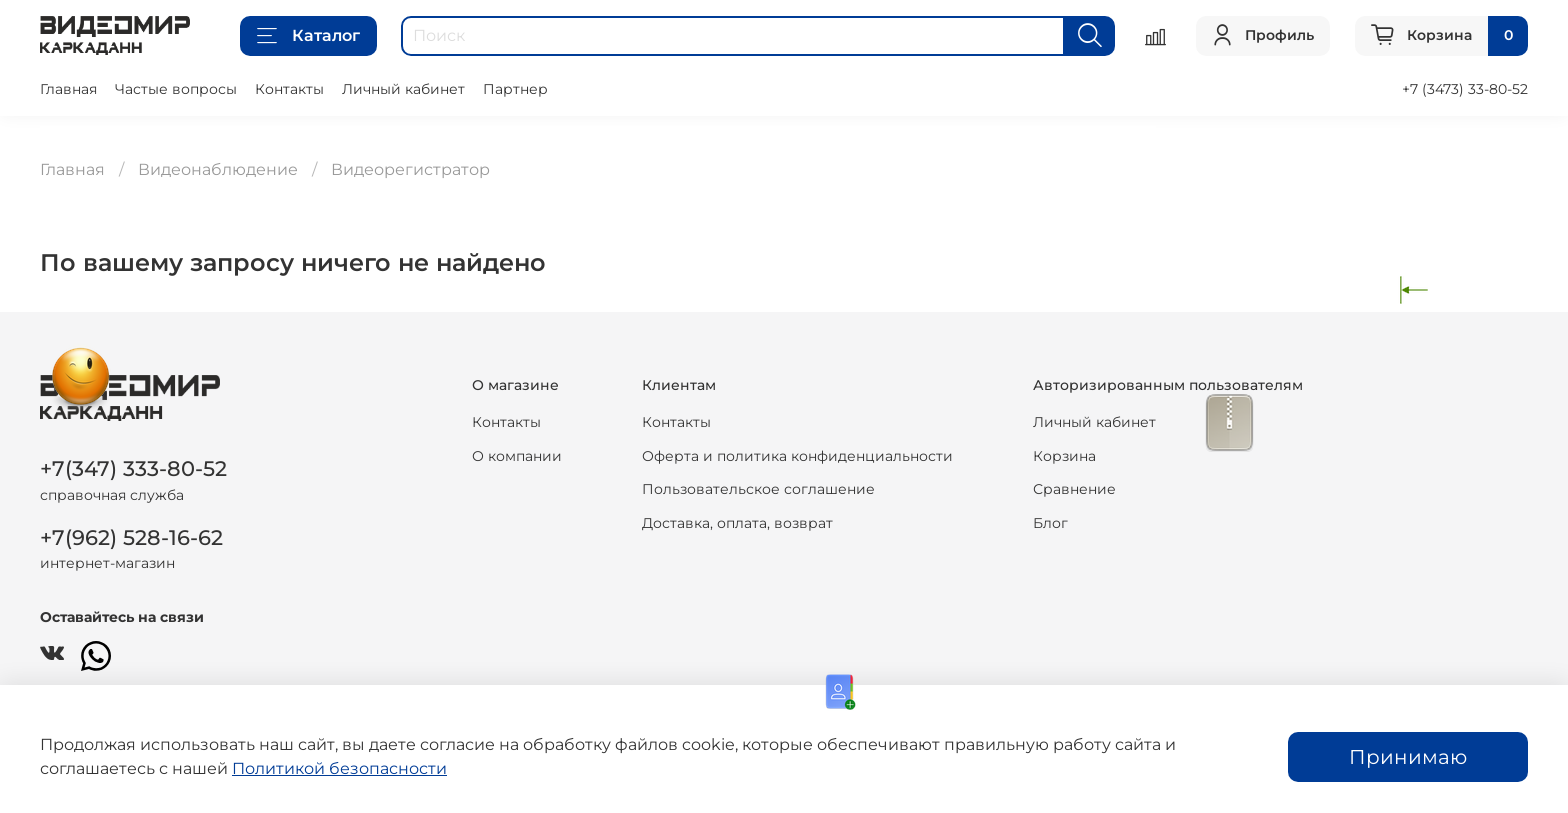 The height and width of the screenshot is (813, 1568). I want to click on open archive manager to compress or extract files, so click(1229, 422).